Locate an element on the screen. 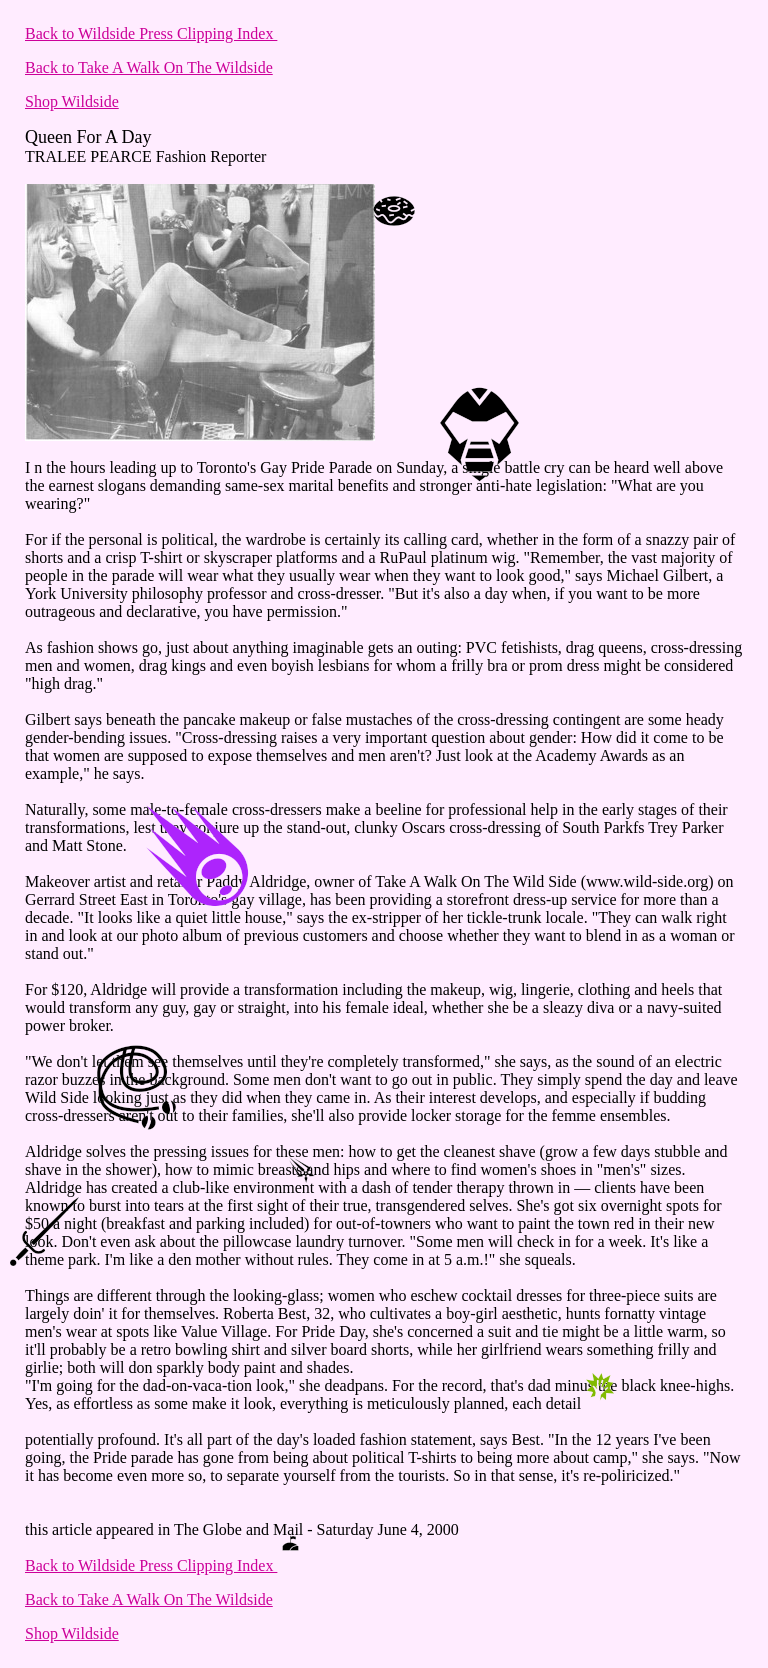  give a high-five or celebrate with another player is located at coordinates (600, 1387).